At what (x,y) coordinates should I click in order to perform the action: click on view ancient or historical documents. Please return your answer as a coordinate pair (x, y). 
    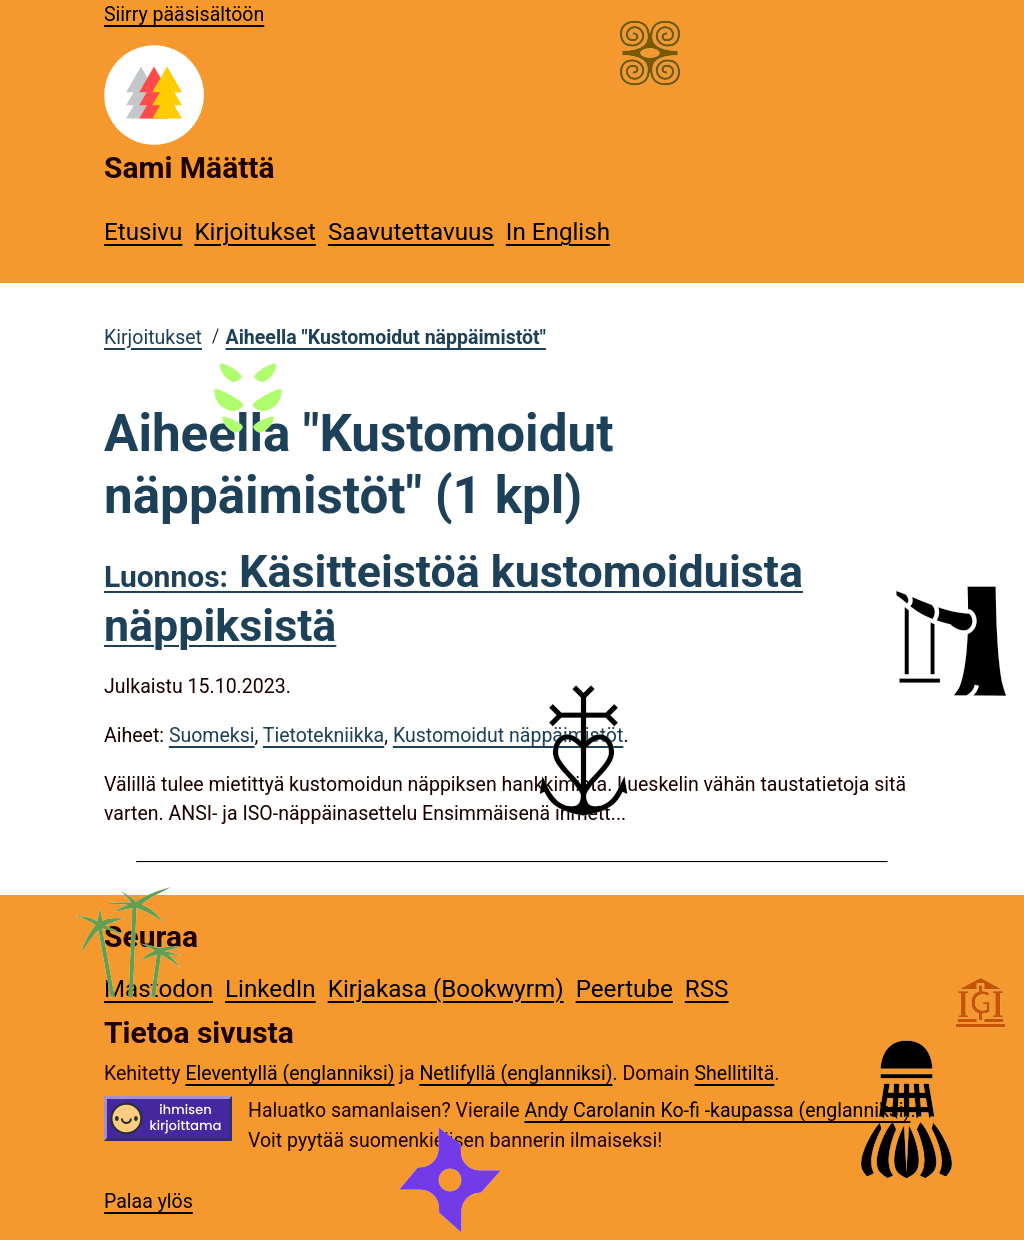
    Looking at the image, I should click on (128, 940).